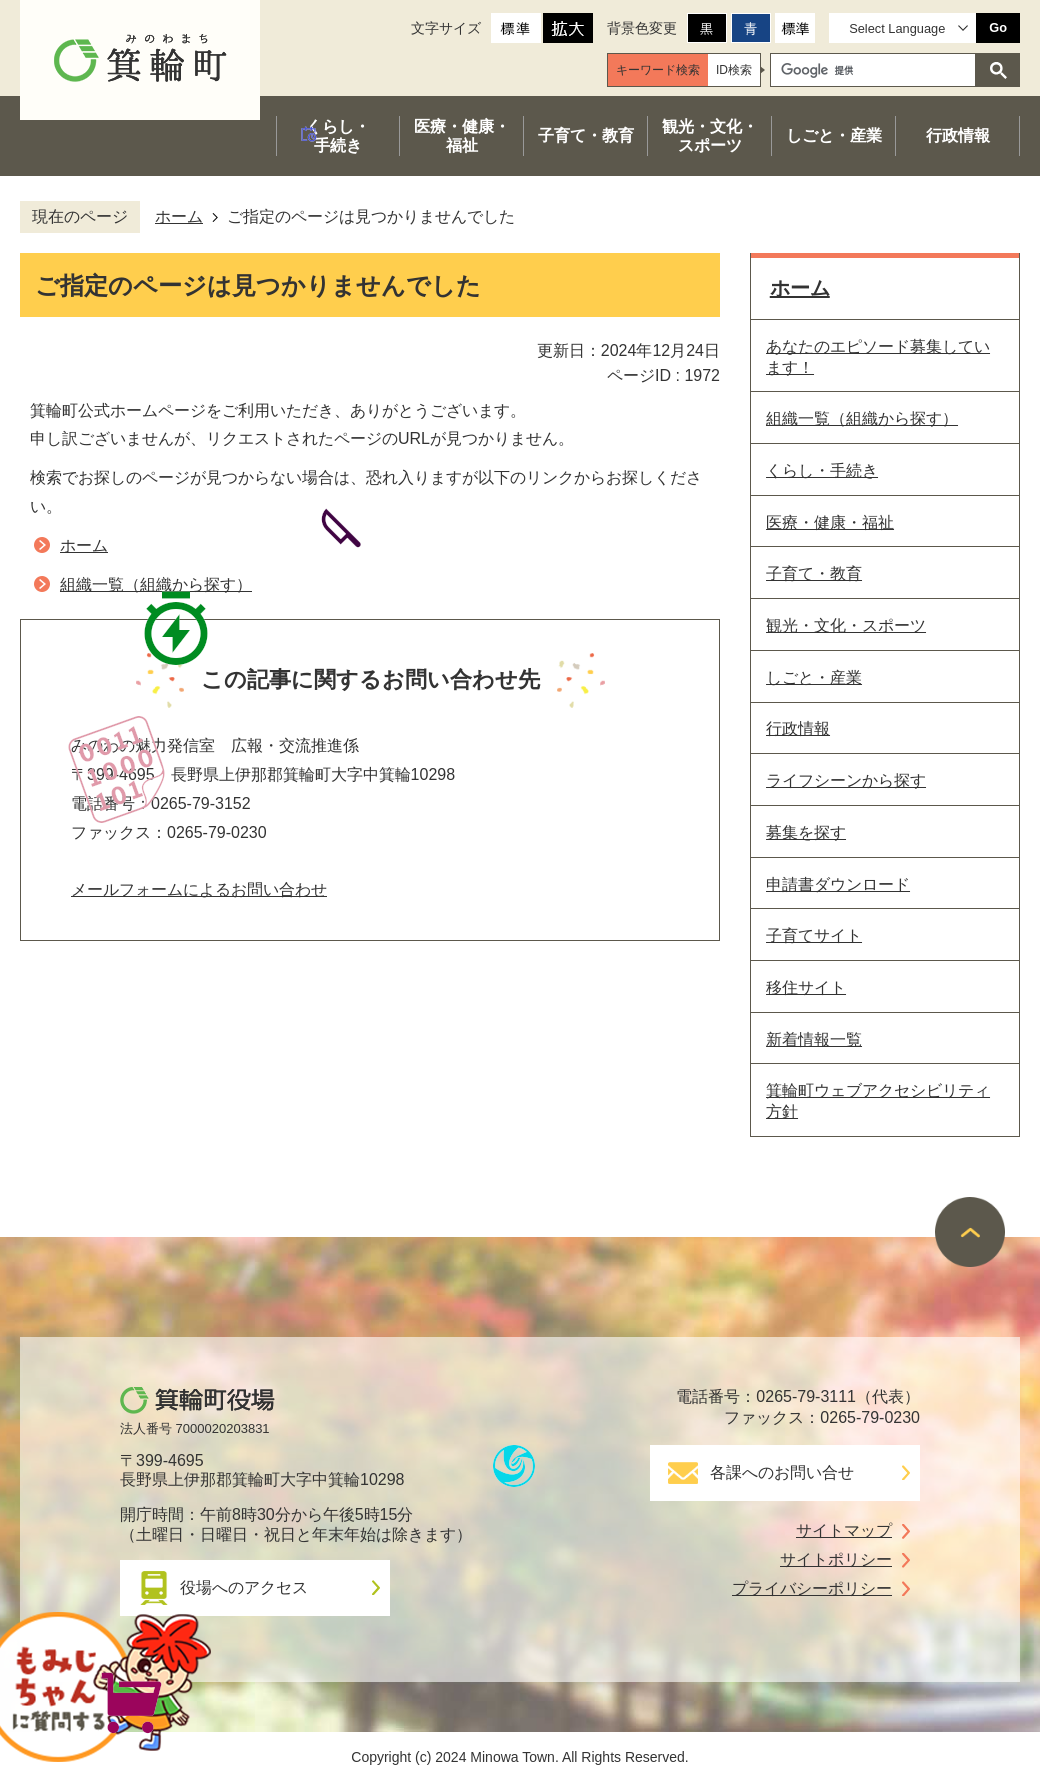 Image resolution: width=1040 pixels, height=1782 pixels. What do you see at coordinates (340, 528) in the screenshot?
I see `access cooking or recipe features` at bounding box center [340, 528].